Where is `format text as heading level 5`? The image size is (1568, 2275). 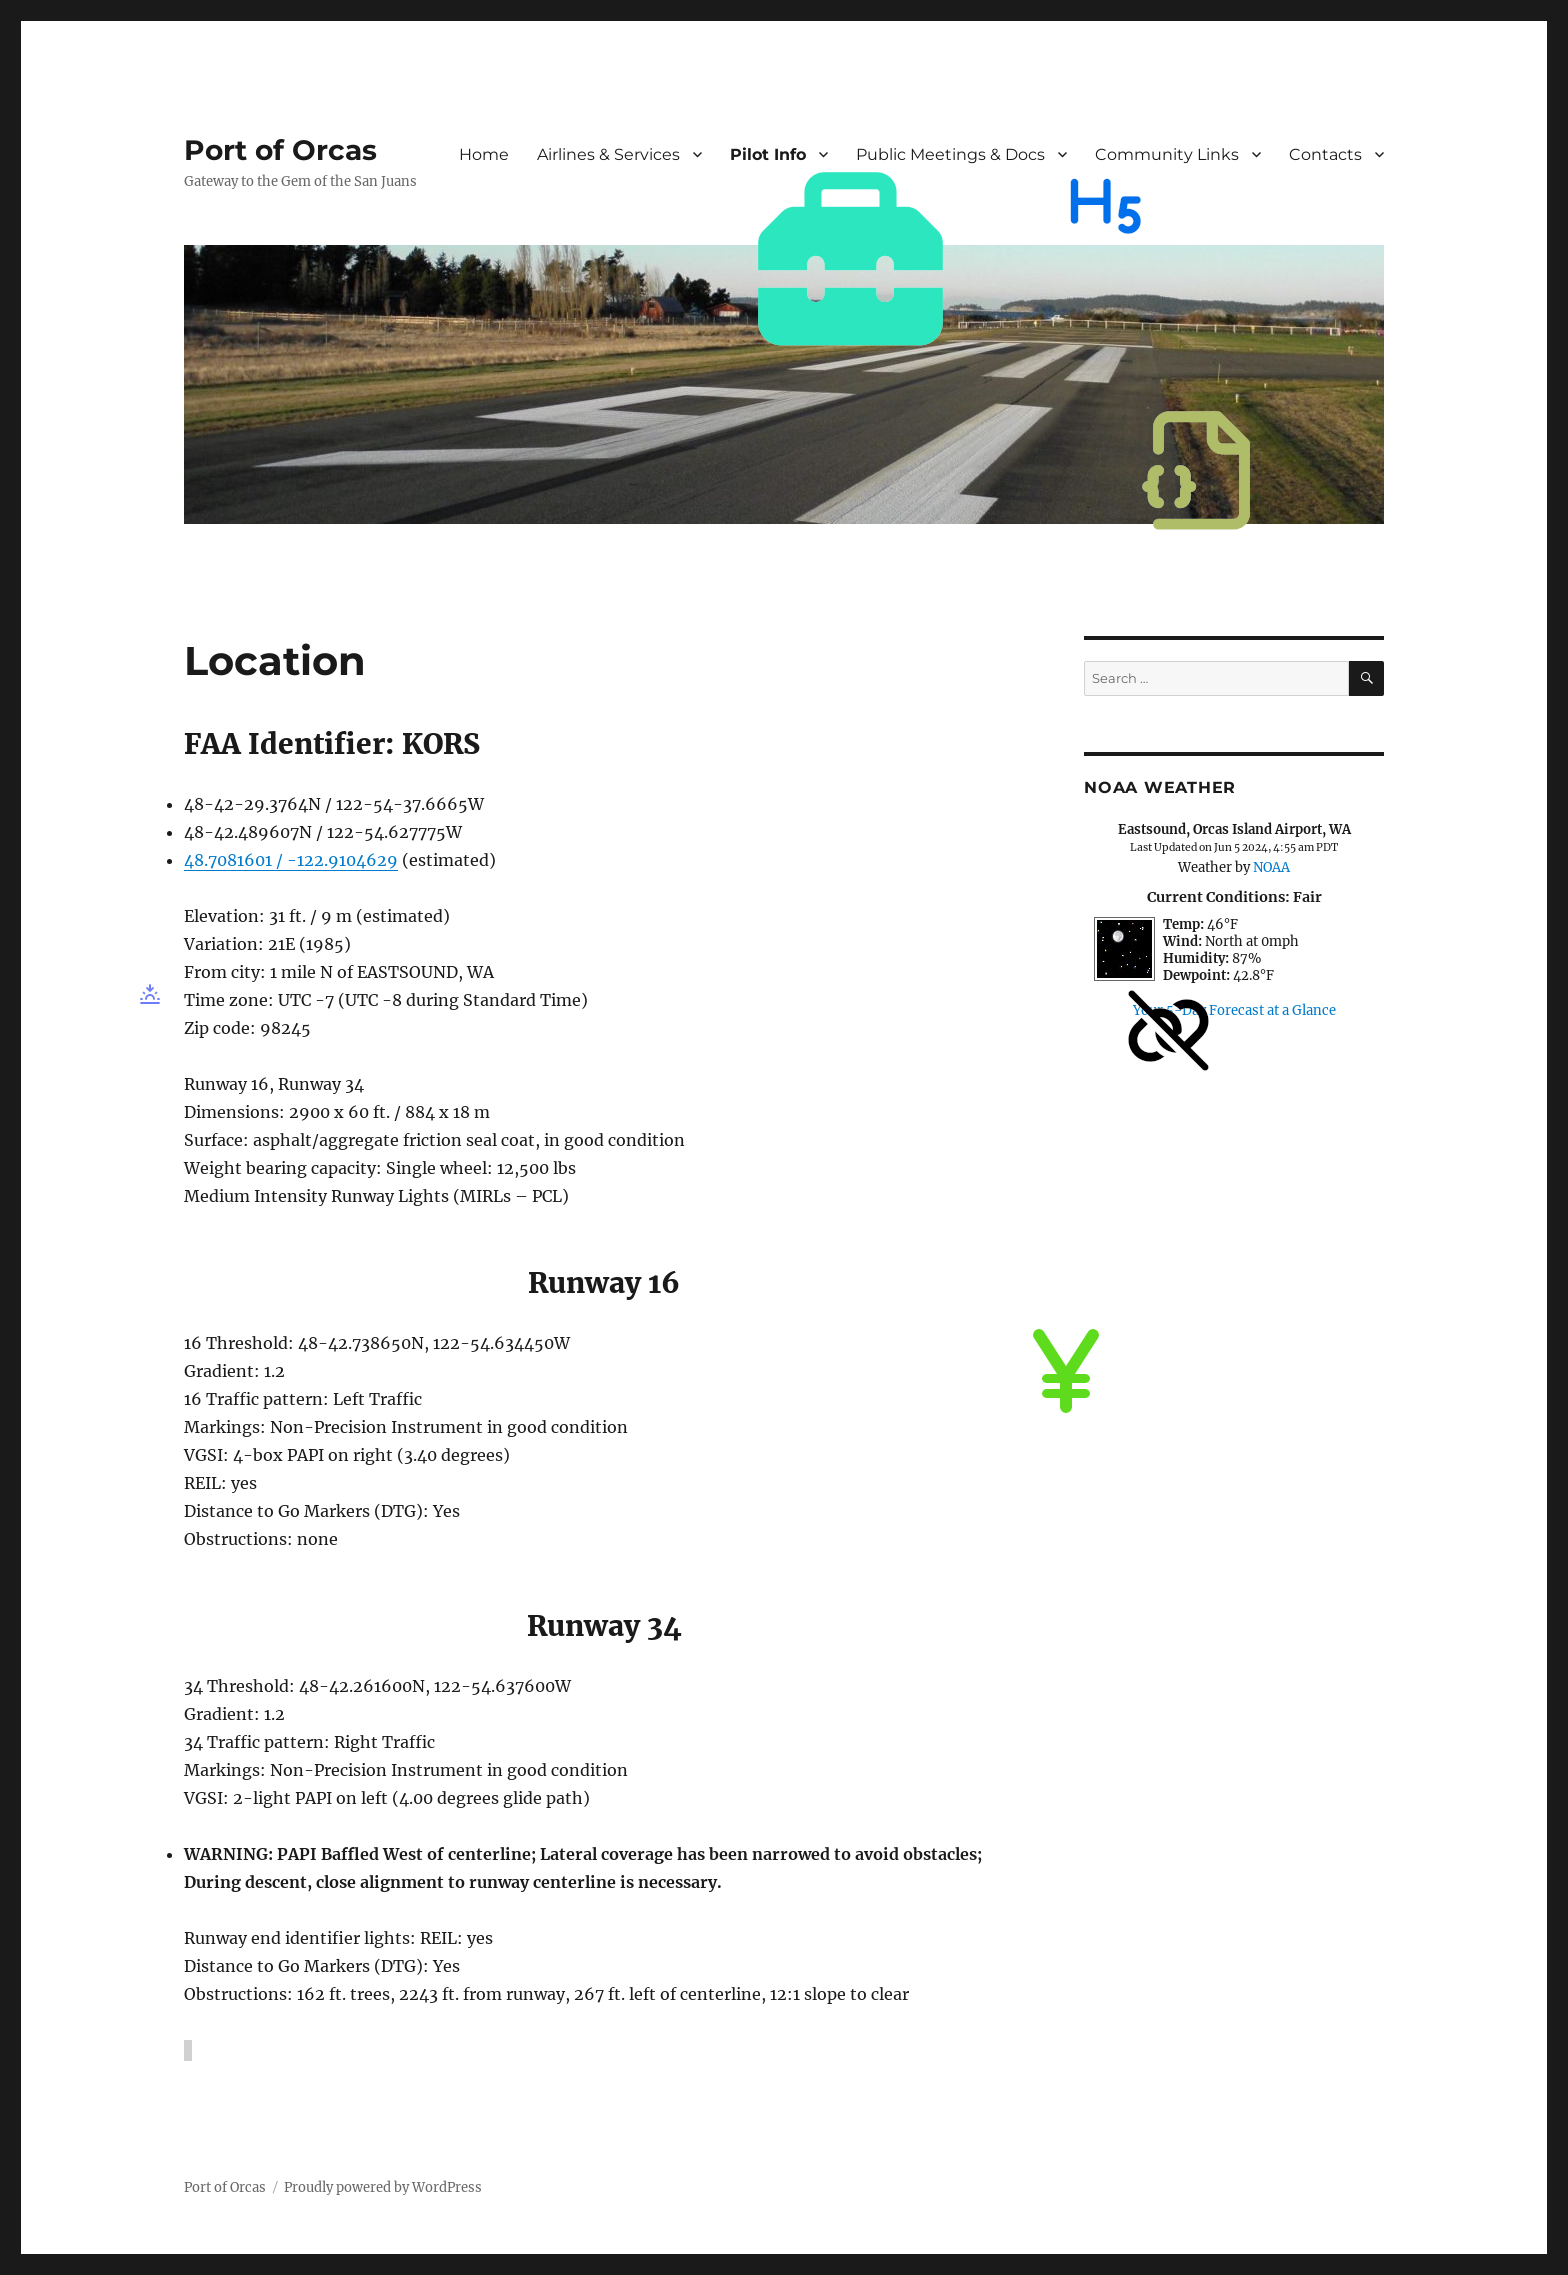
format text as heading level 5 is located at coordinates (1102, 205).